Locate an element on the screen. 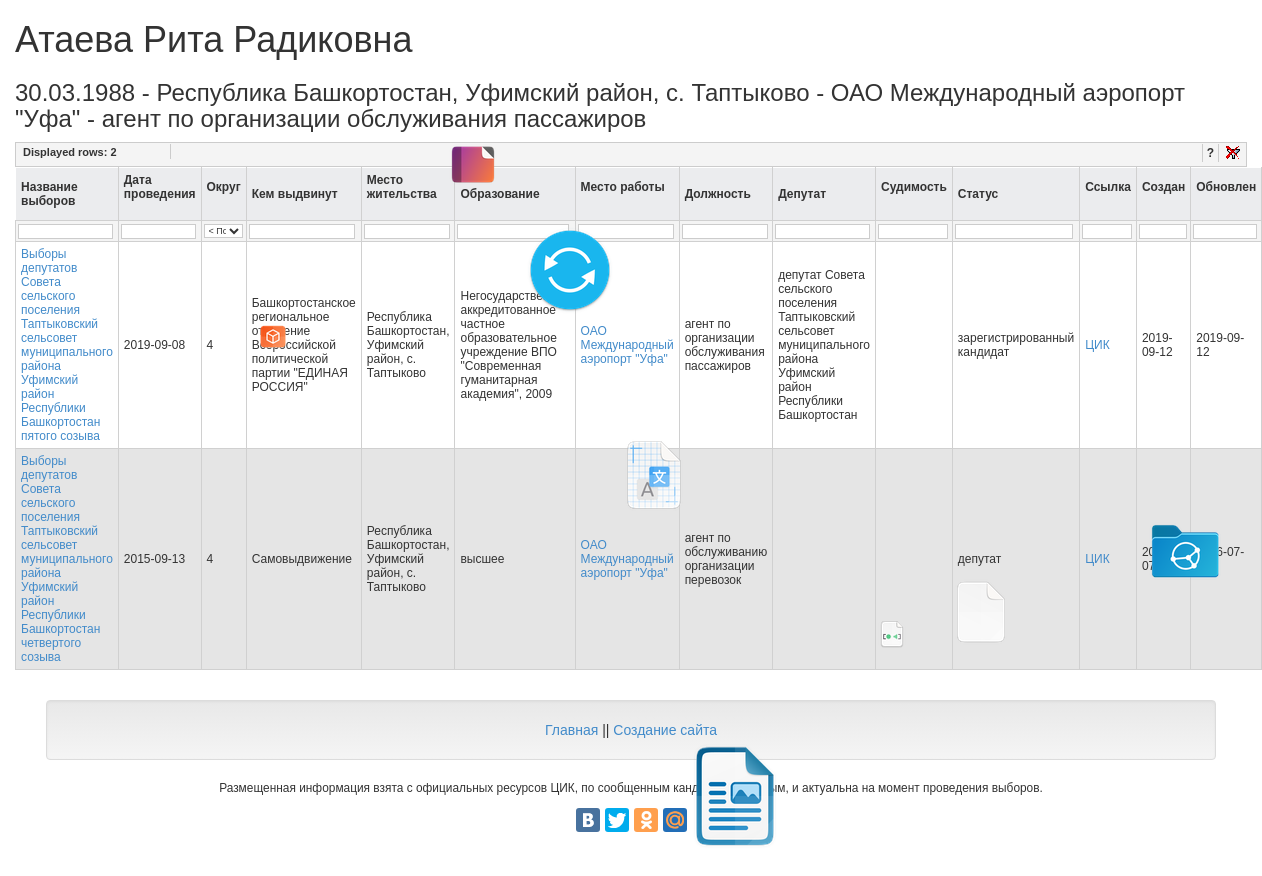 This screenshot has height=876, width=1262. a systemd unit configuration file is located at coordinates (892, 634).